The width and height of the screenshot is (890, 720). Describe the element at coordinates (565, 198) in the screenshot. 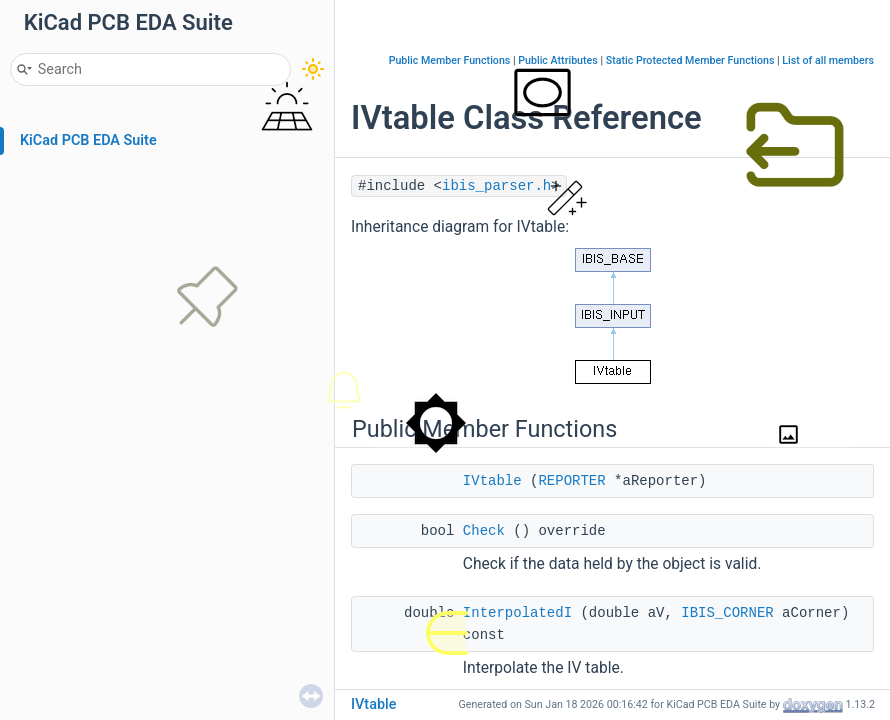

I see `apply auto-enhance or magic editing to content` at that location.